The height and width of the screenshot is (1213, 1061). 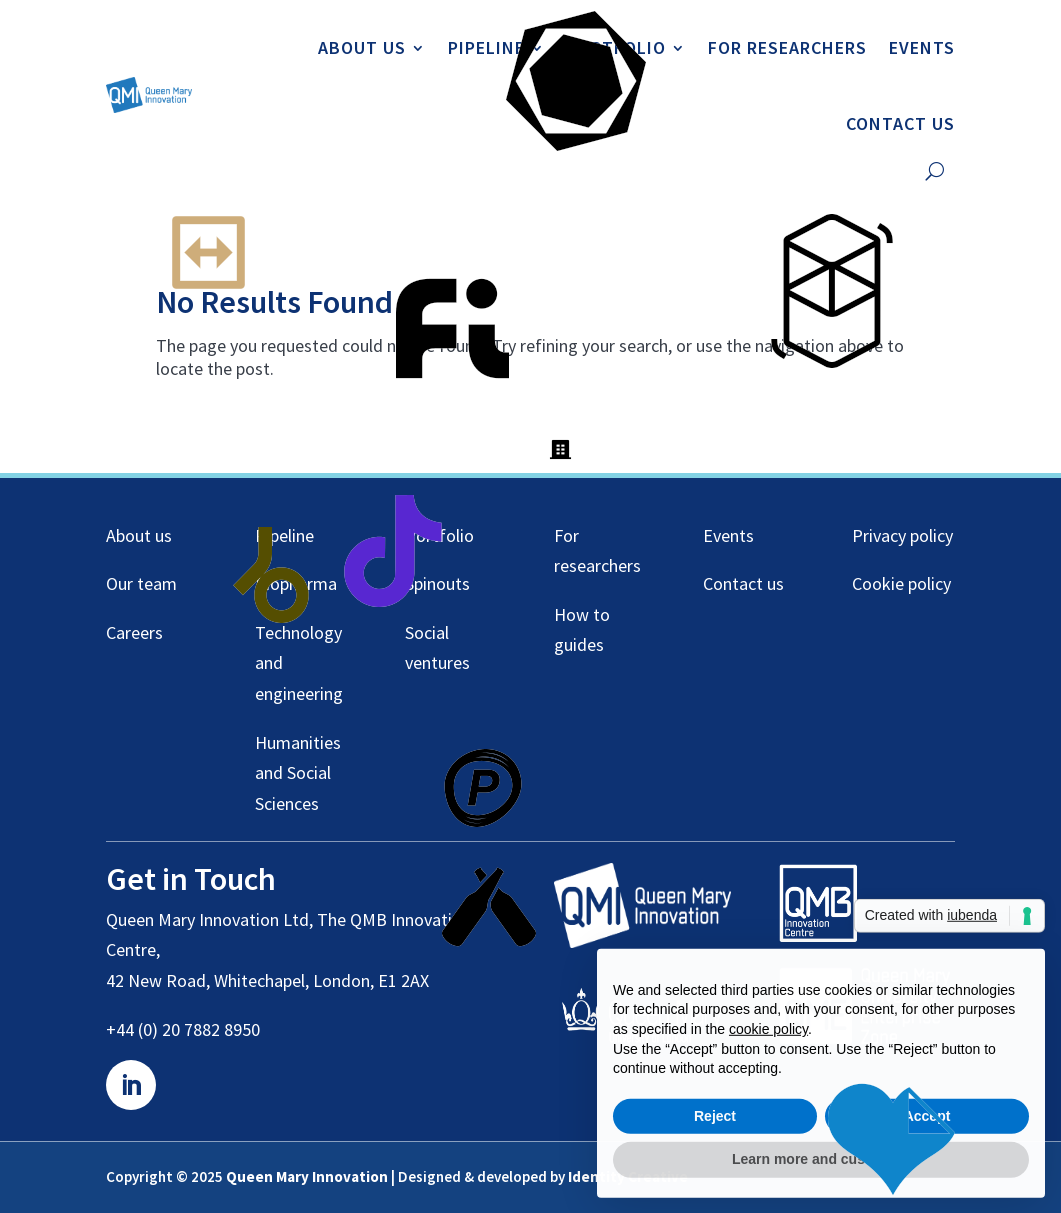 What do you see at coordinates (393, 551) in the screenshot?
I see `open the TikTok app` at bounding box center [393, 551].